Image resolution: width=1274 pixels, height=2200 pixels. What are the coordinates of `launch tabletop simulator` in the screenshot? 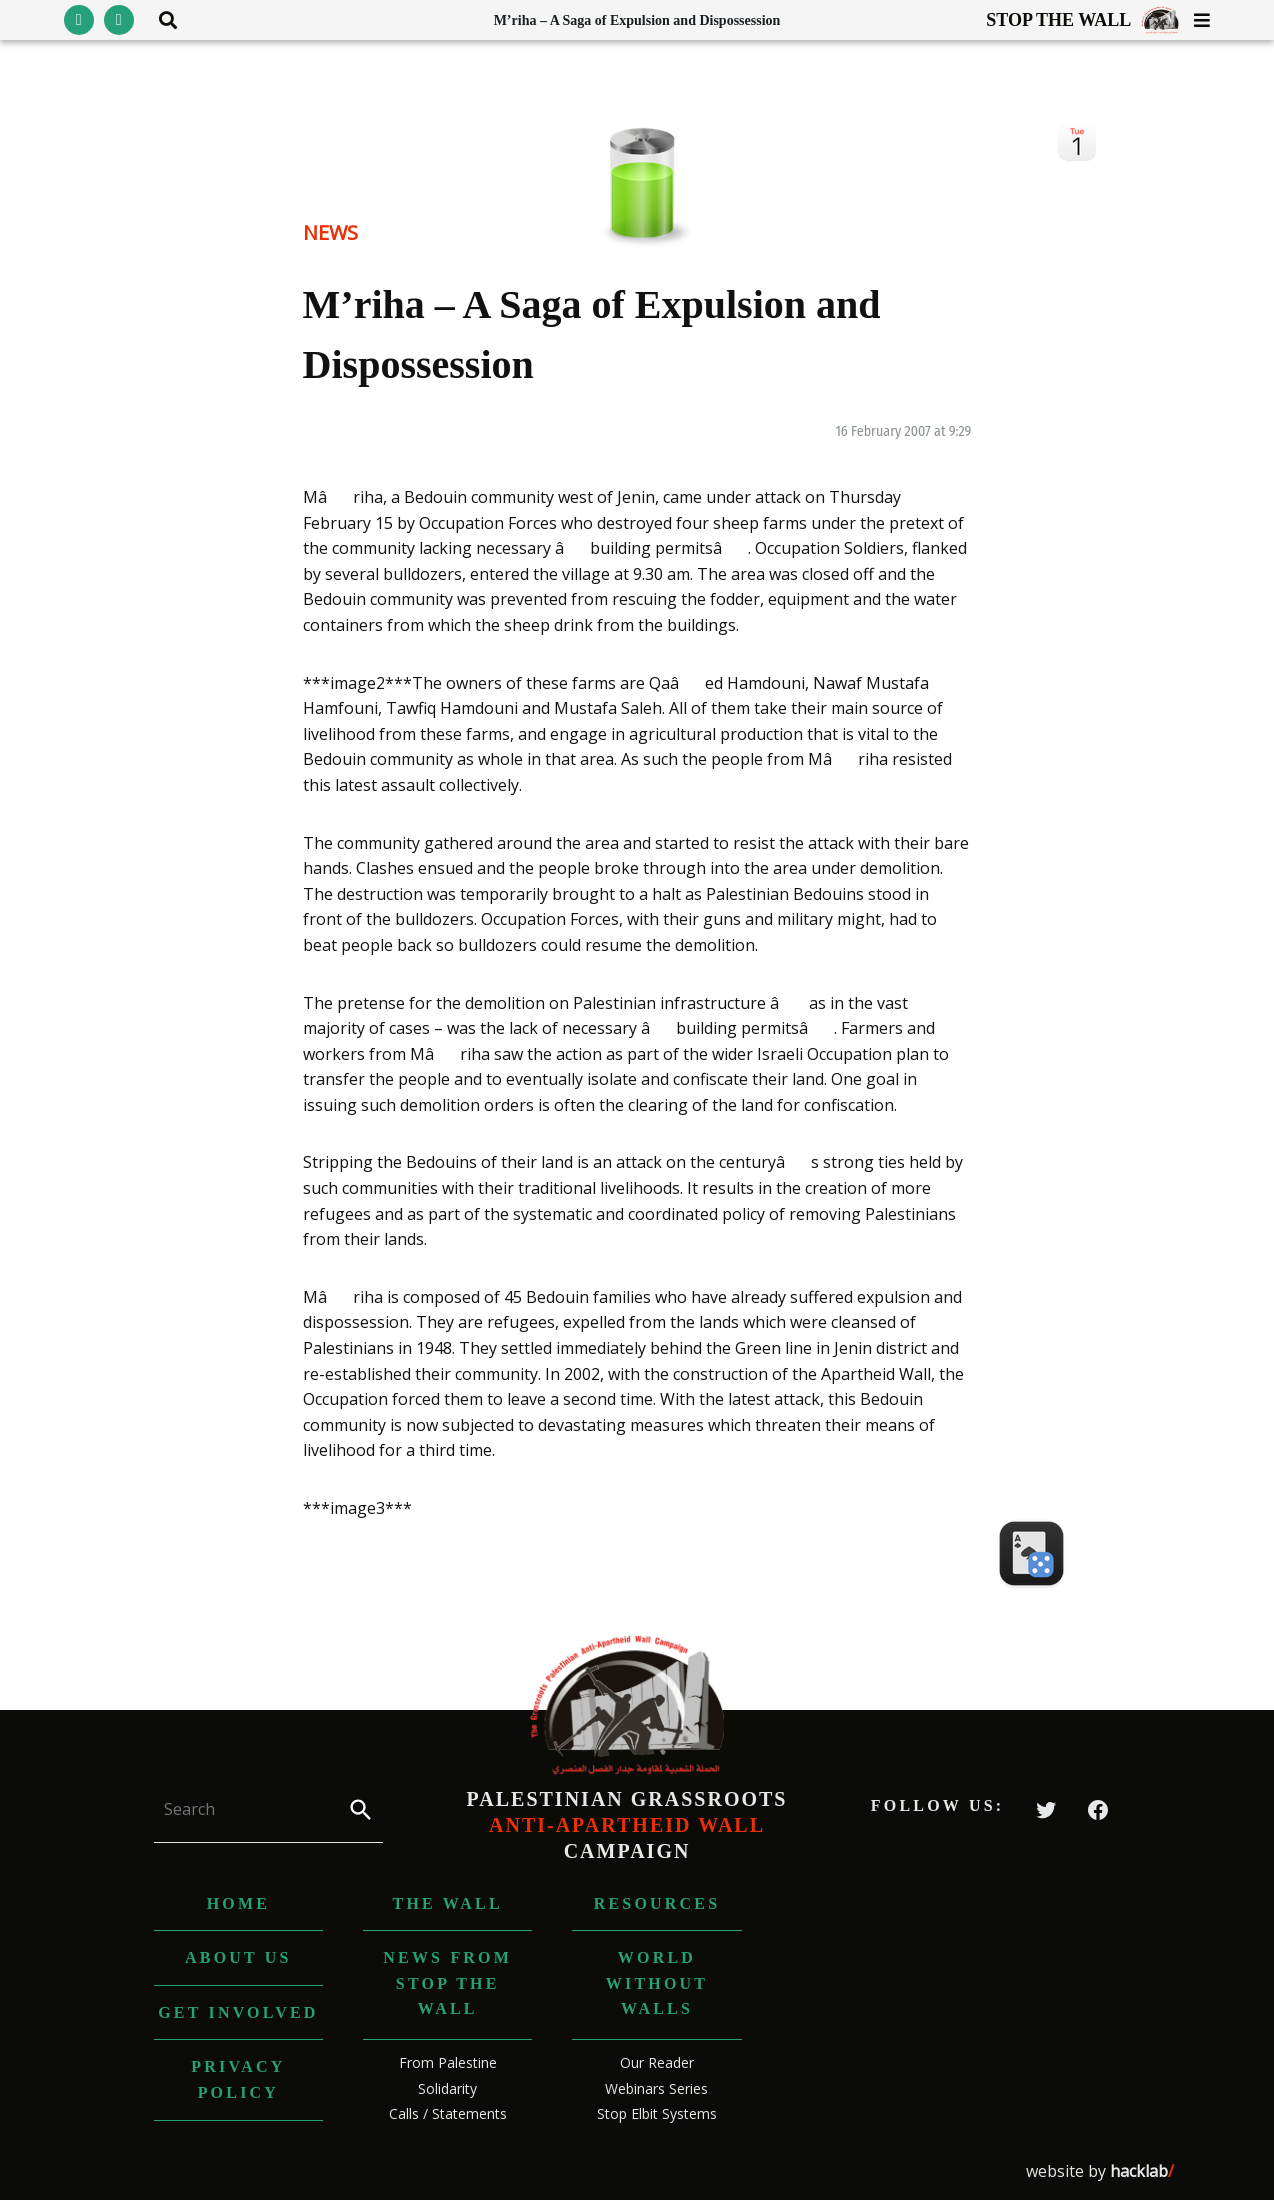 It's located at (1031, 1553).